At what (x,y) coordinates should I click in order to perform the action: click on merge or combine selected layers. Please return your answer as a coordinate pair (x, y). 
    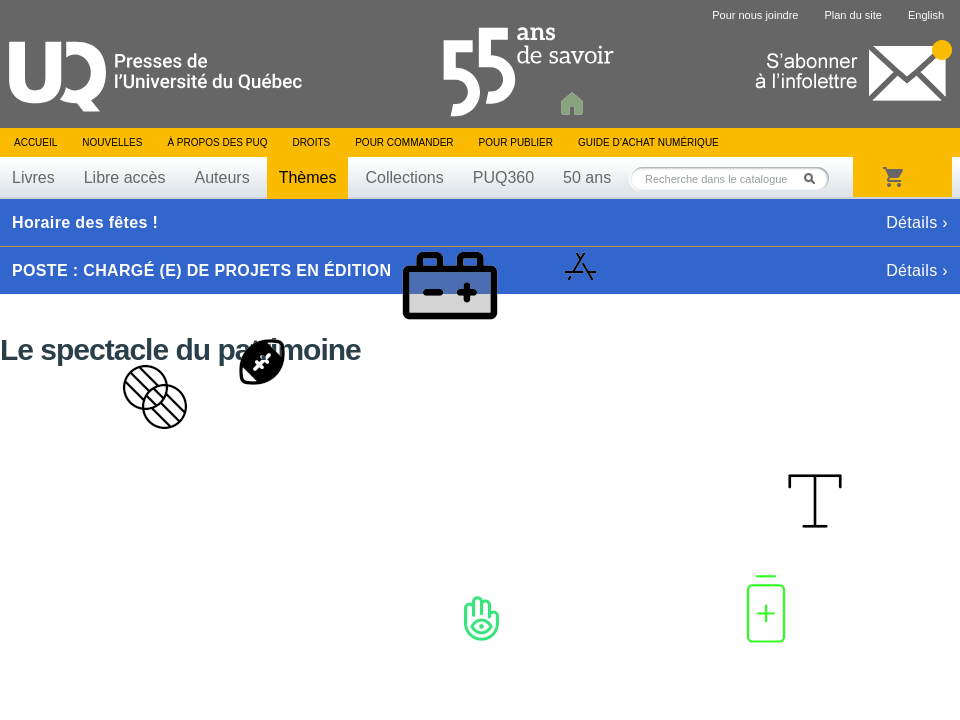
    Looking at the image, I should click on (155, 397).